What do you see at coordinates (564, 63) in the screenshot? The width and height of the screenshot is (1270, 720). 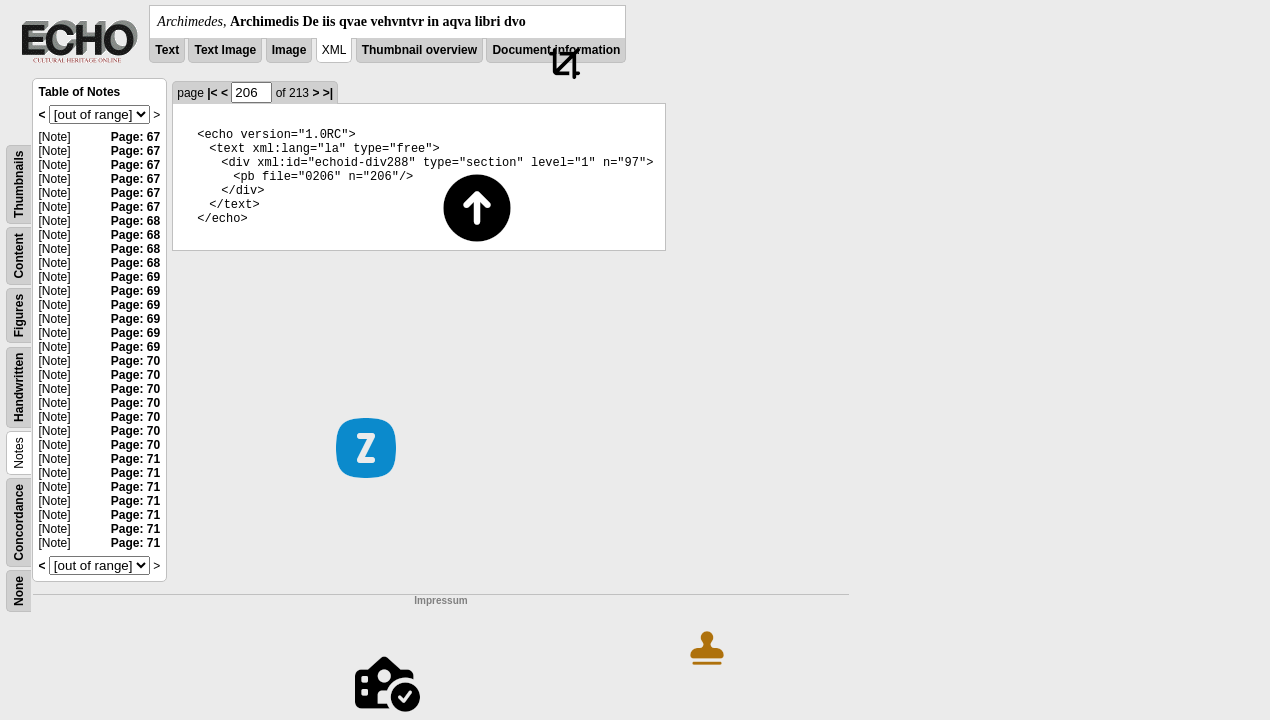 I see `crop an image` at bounding box center [564, 63].